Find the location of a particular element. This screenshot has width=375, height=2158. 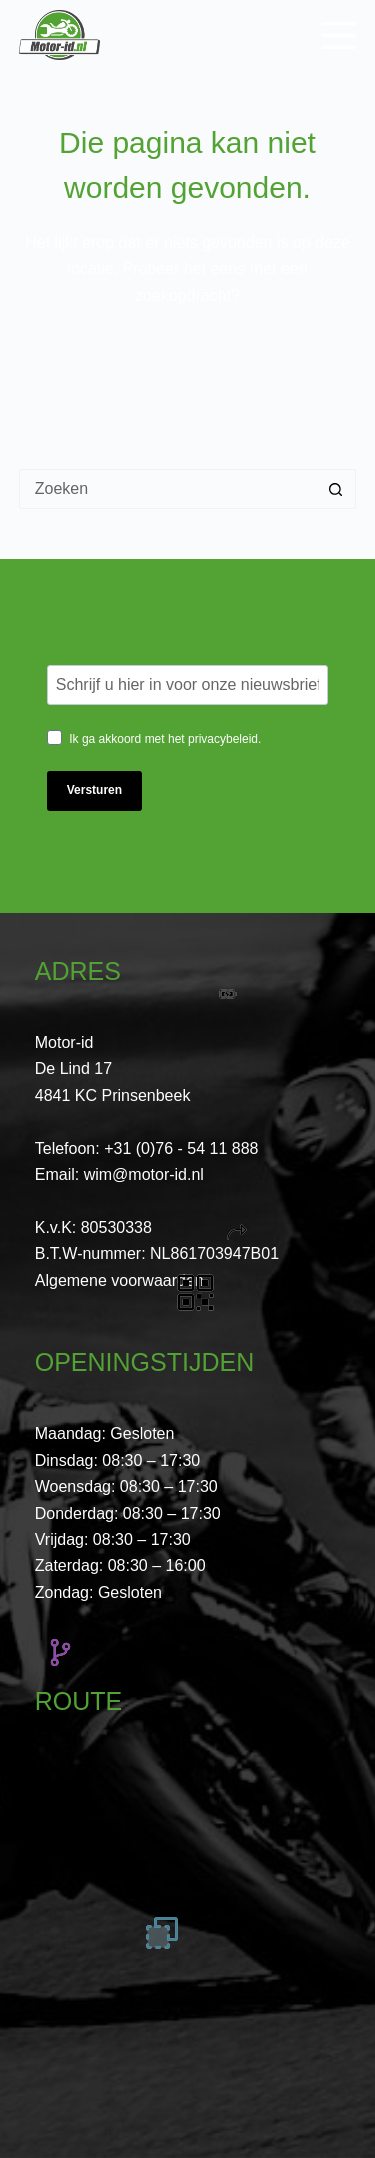

view repository branches is located at coordinates (60, 1652).